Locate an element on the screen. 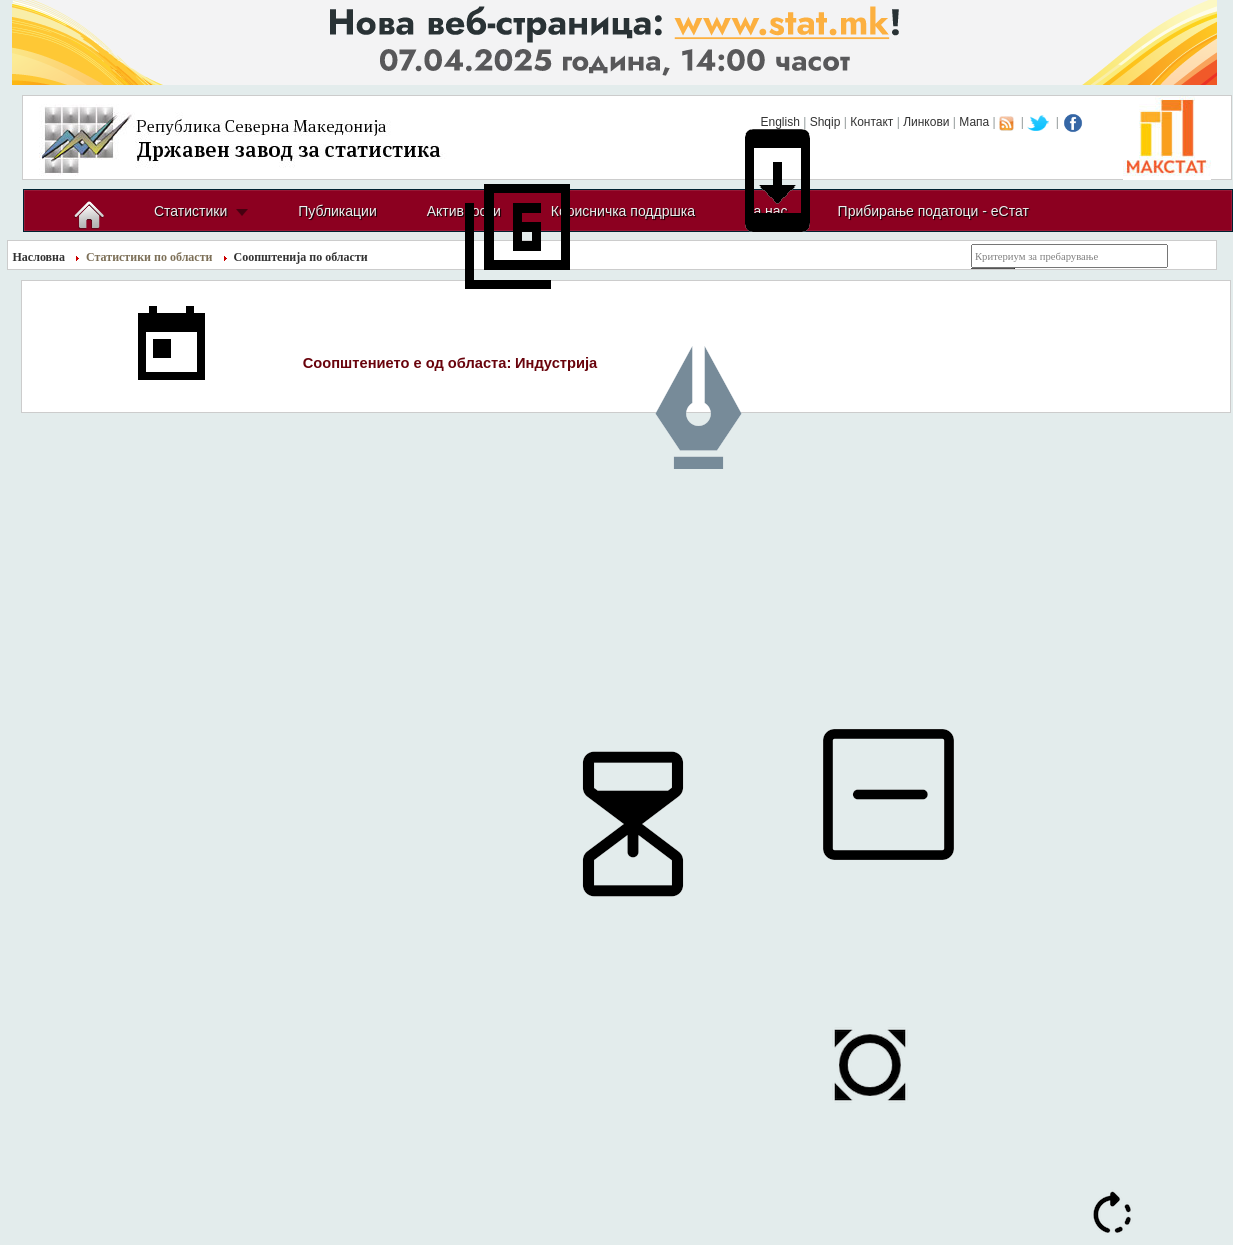 This screenshot has height=1245, width=1233. download a system update to your device is located at coordinates (777, 180).